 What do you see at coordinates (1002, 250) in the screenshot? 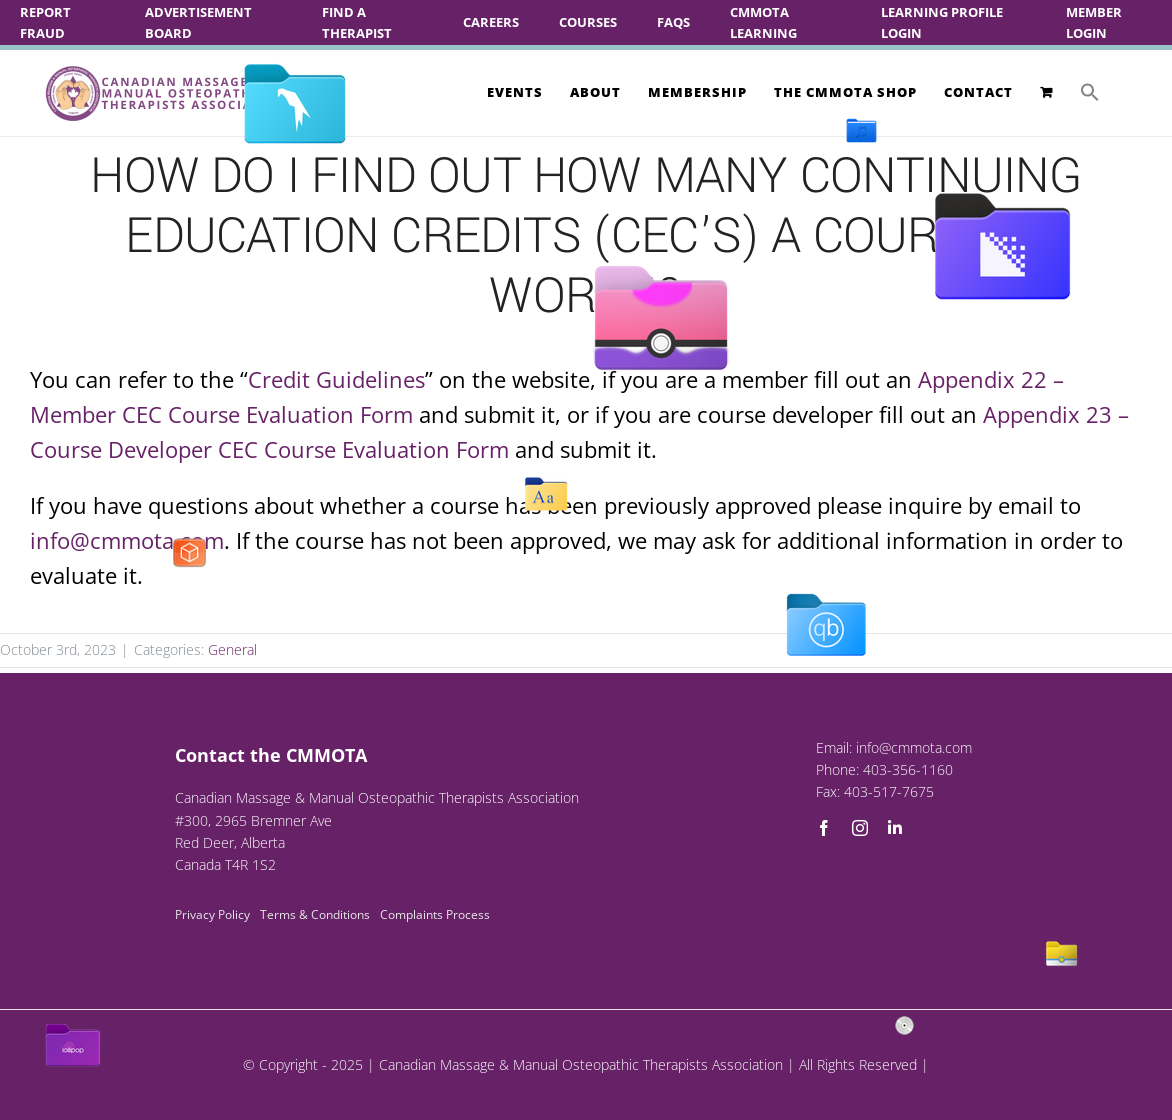
I see `open folder containing Adobe Media Encoder files` at bounding box center [1002, 250].